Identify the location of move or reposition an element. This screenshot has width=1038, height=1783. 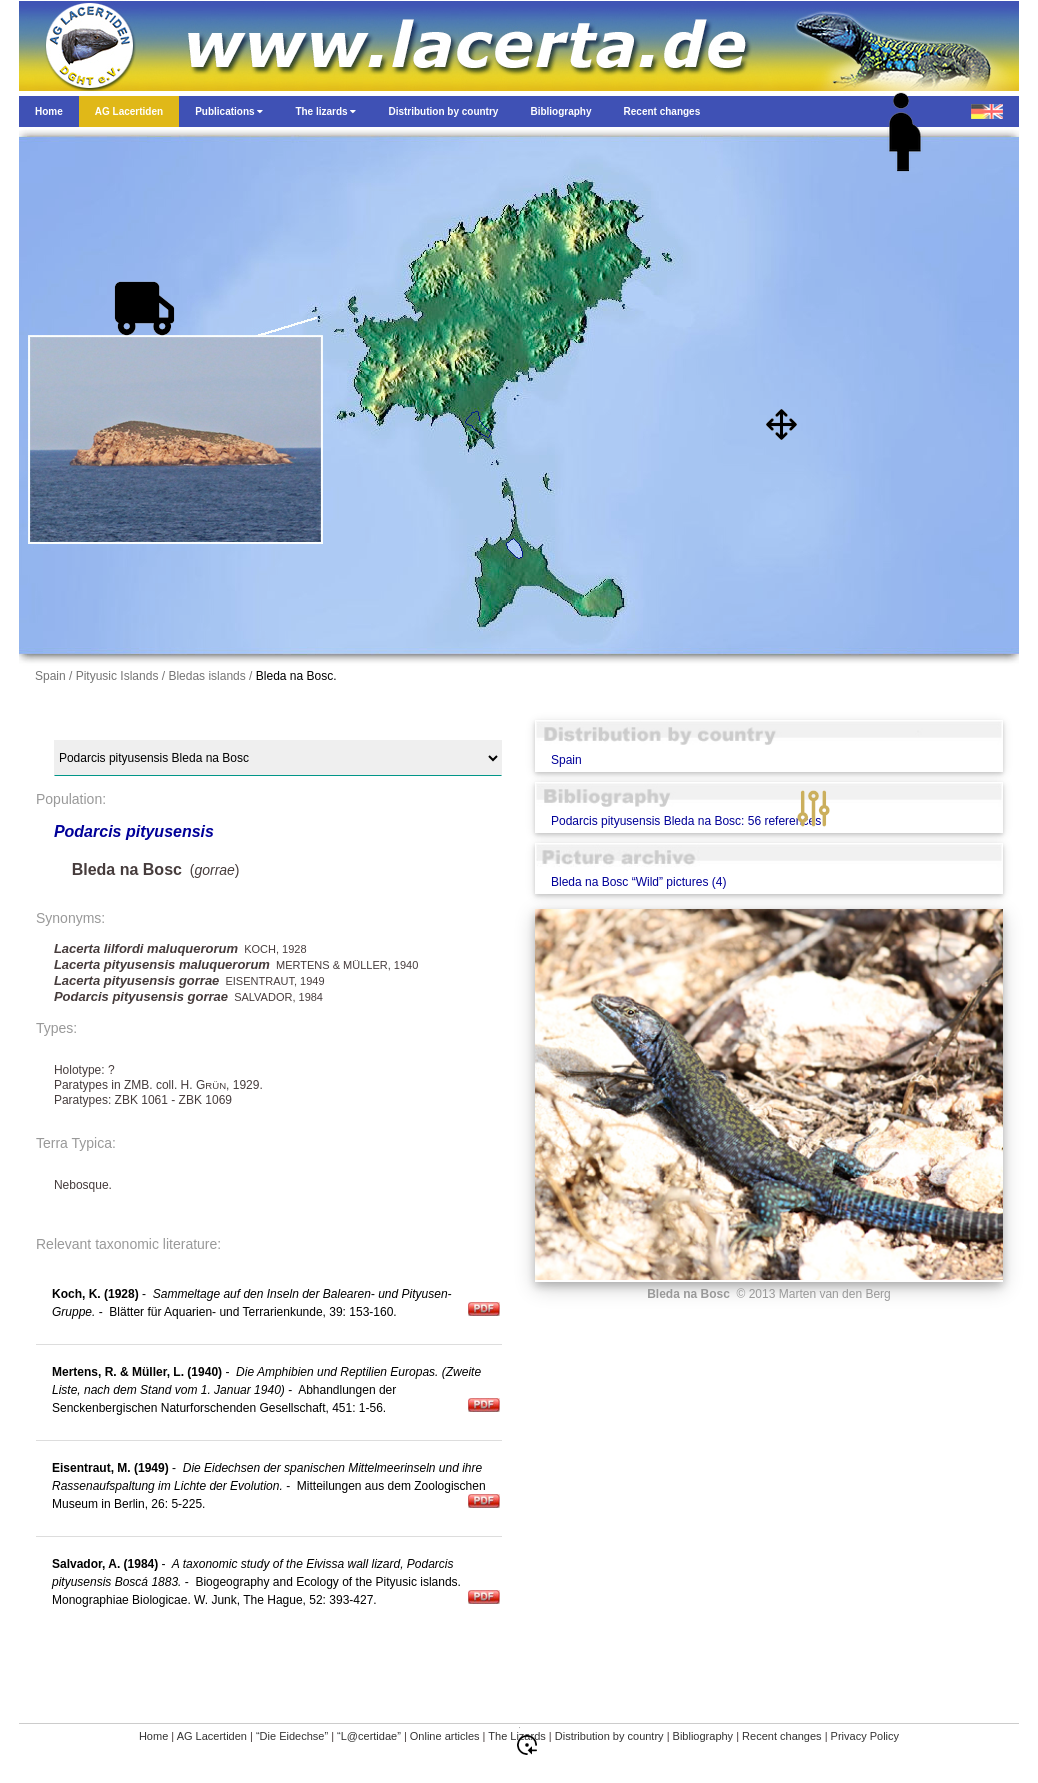
(781, 424).